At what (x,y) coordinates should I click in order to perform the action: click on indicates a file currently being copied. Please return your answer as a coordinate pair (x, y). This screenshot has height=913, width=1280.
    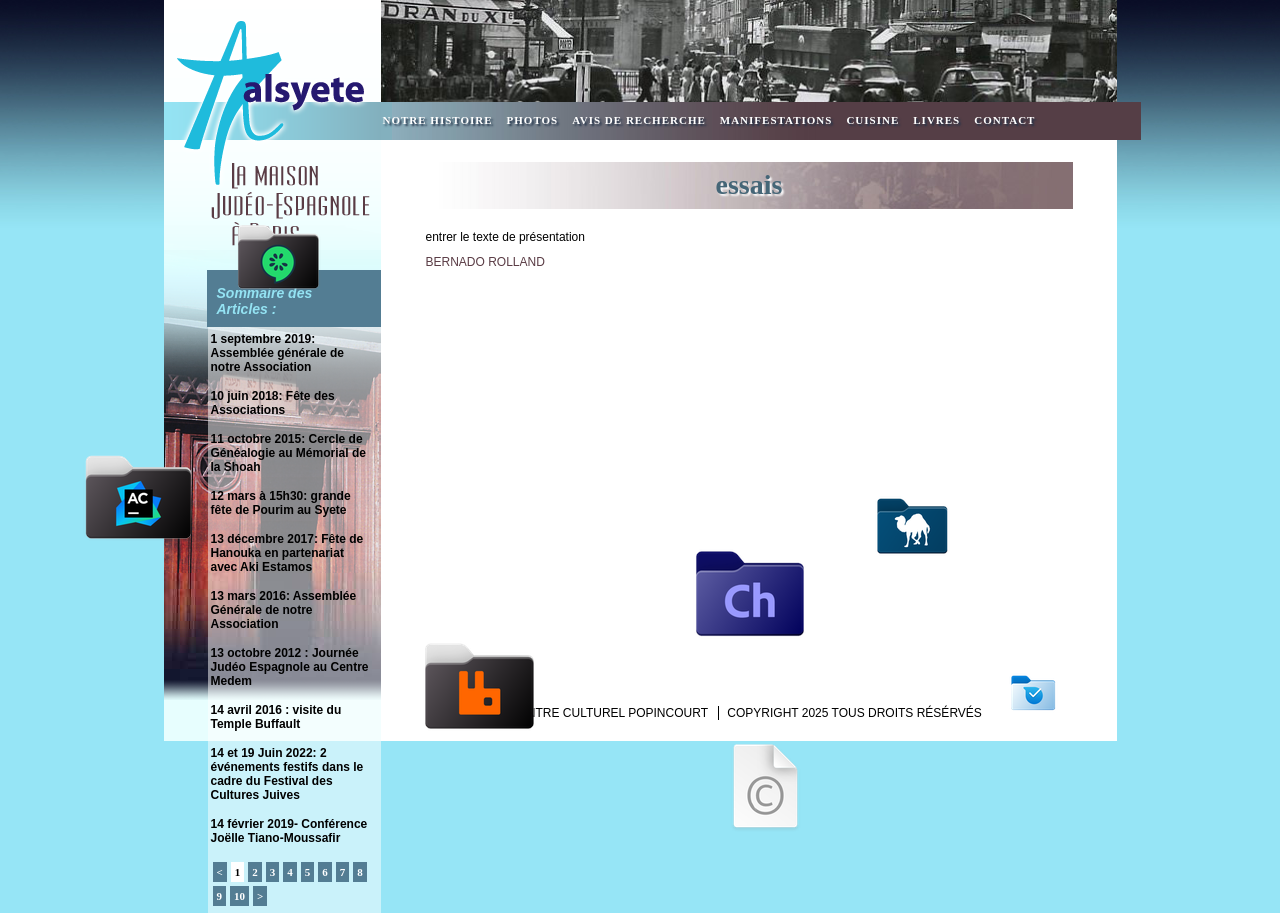
    Looking at the image, I should click on (765, 787).